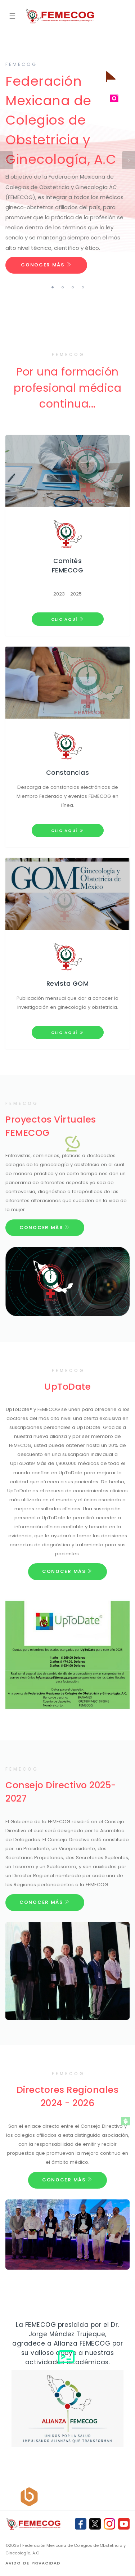 This screenshot has width=135, height=2576. I want to click on open ntfy push notification service, so click(66, 2357).